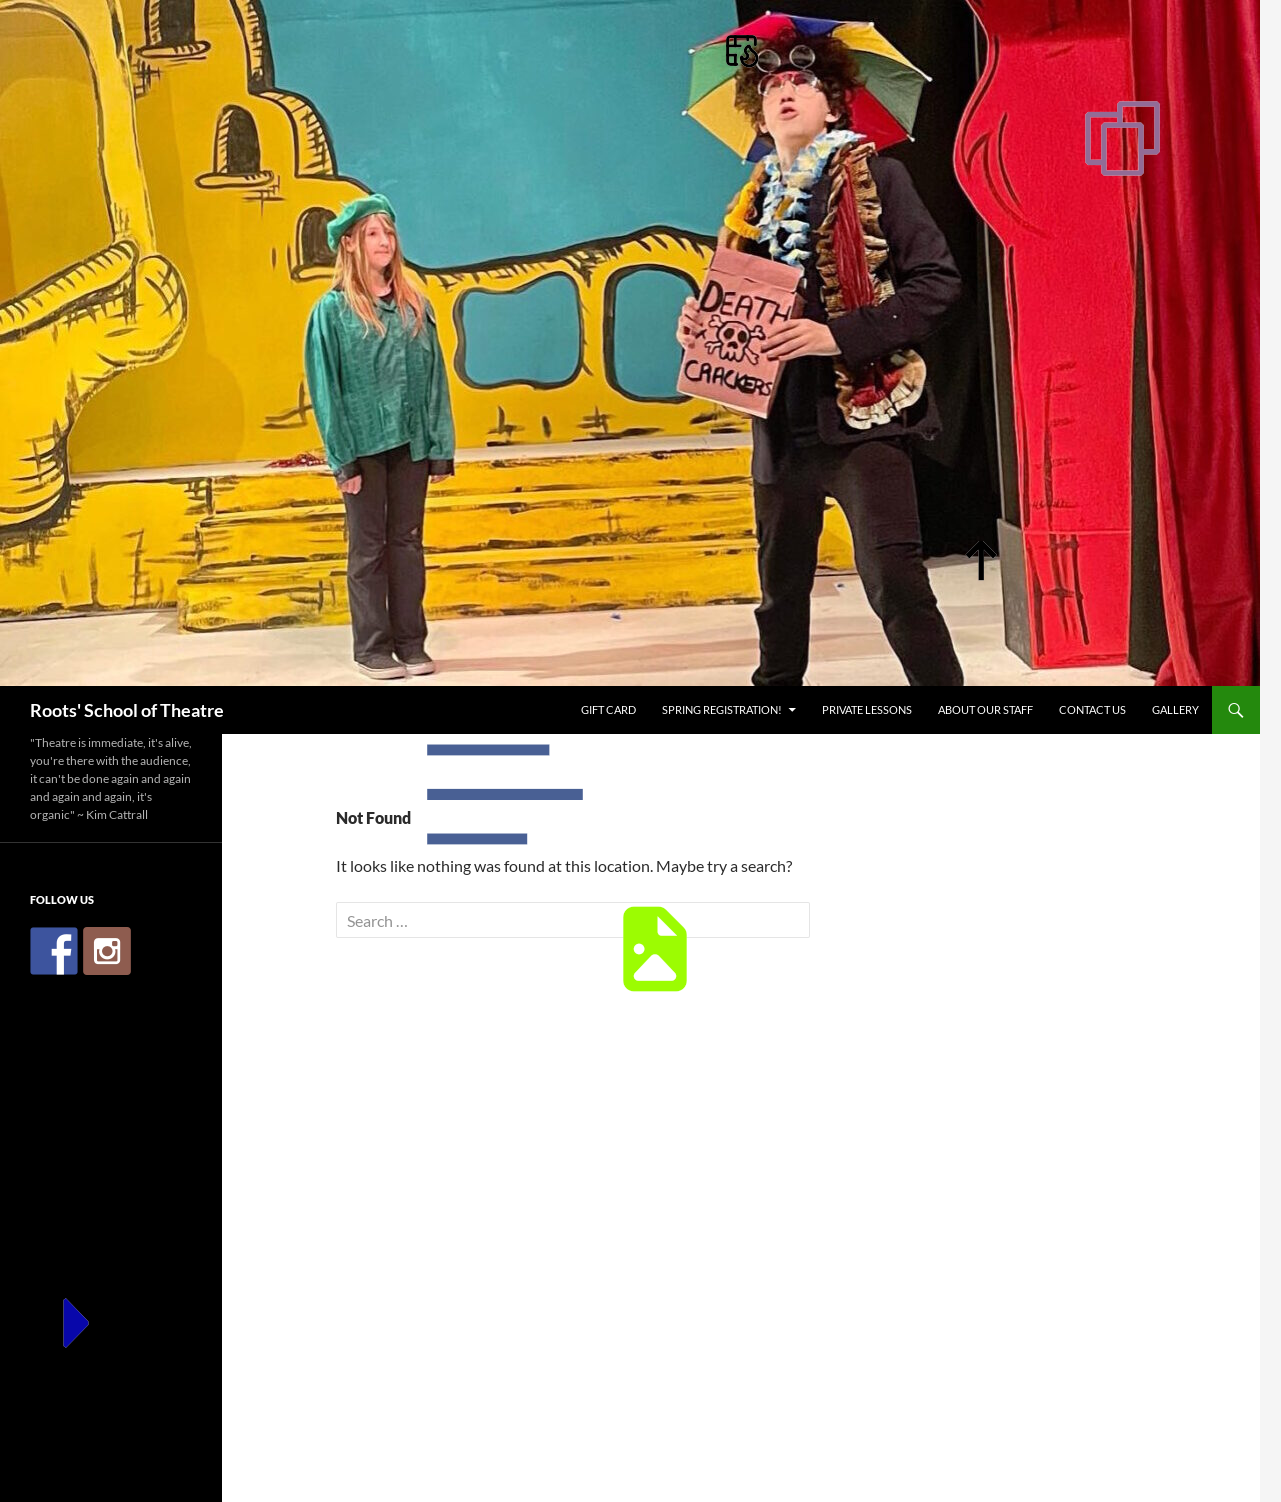 This screenshot has width=1281, height=1502. What do you see at coordinates (505, 800) in the screenshot?
I see `select items from a list` at bounding box center [505, 800].